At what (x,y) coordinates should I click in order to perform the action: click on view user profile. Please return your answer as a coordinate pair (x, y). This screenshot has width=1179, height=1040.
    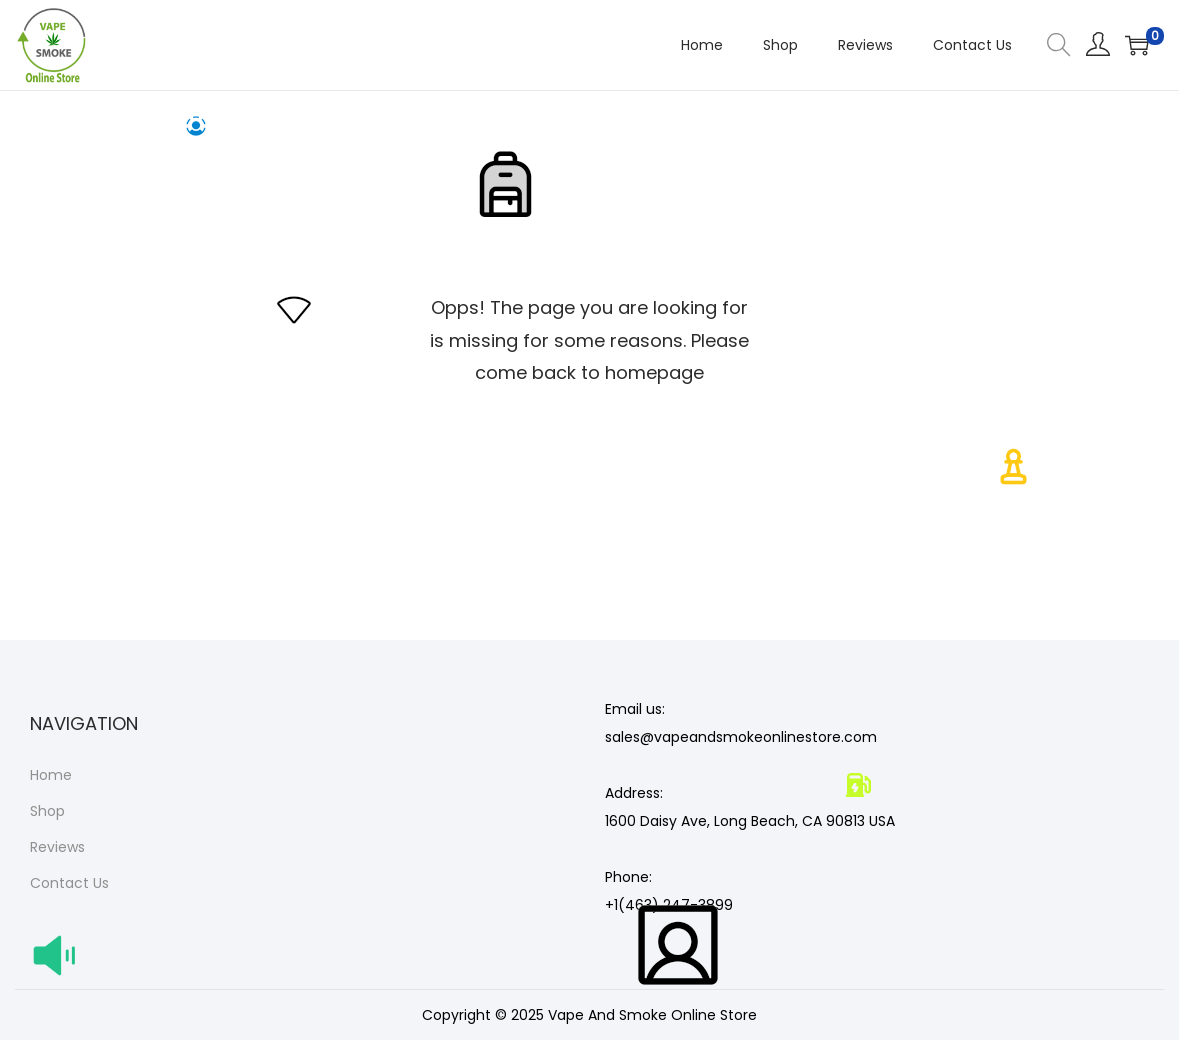
    Looking at the image, I should click on (678, 945).